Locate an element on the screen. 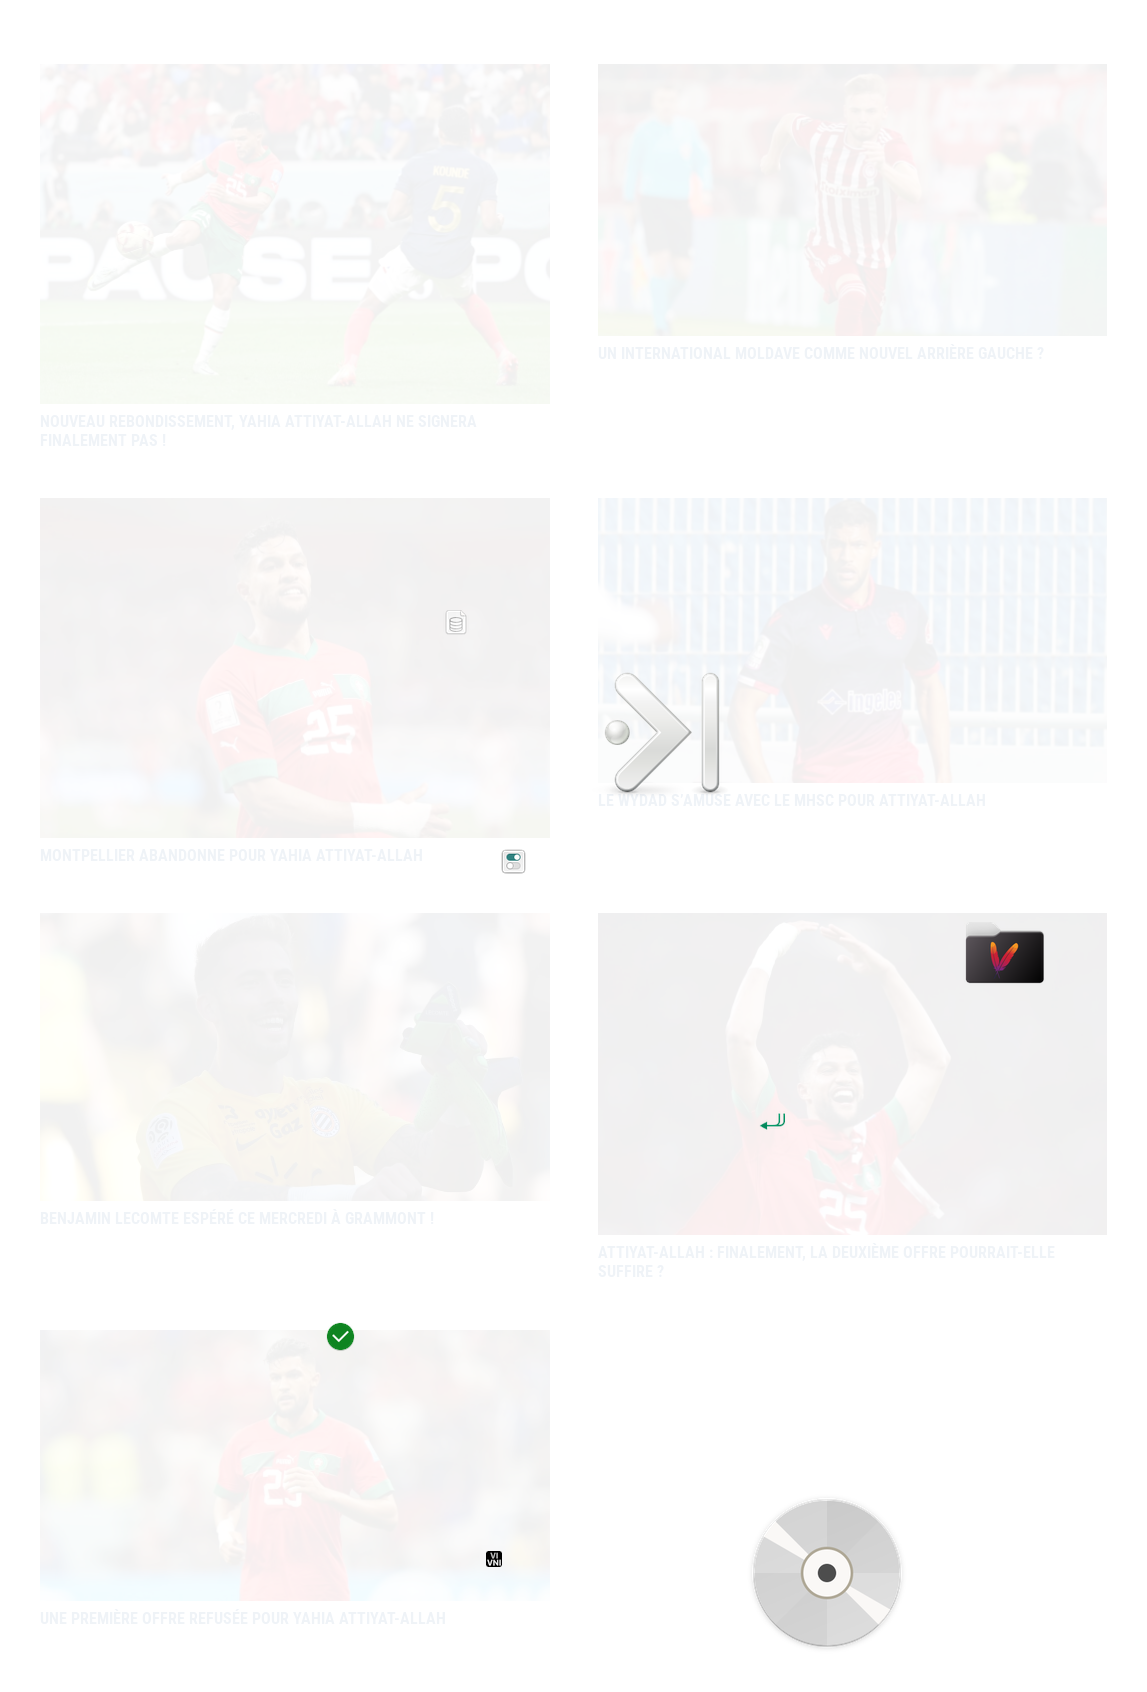  switch to vietnamese keyboard input (vni encoding) is located at coordinates (494, 1559).